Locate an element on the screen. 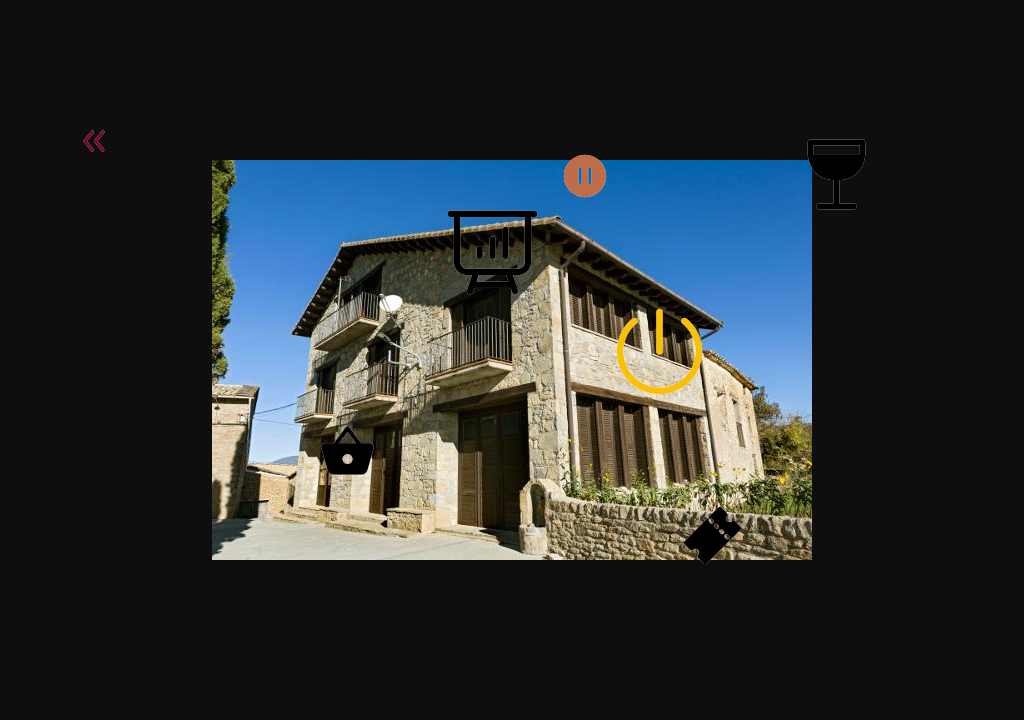 Image resolution: width=1024 pixels, height=720 pixels. view your tickets or passes is located at coordinates (712, 535).